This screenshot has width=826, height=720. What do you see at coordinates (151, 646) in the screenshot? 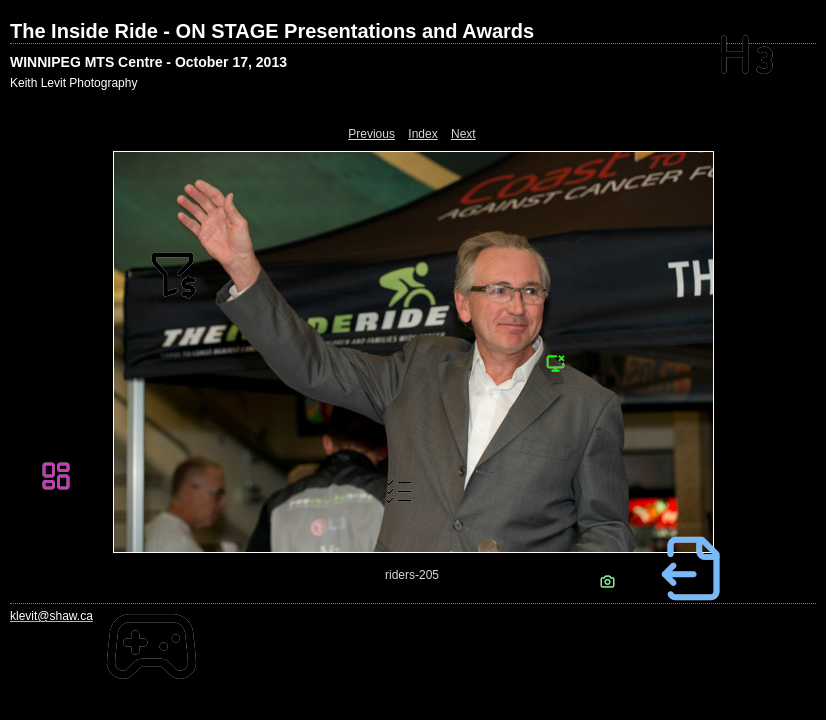
I see `access gaming or games section` at bounding box center [151, 646].